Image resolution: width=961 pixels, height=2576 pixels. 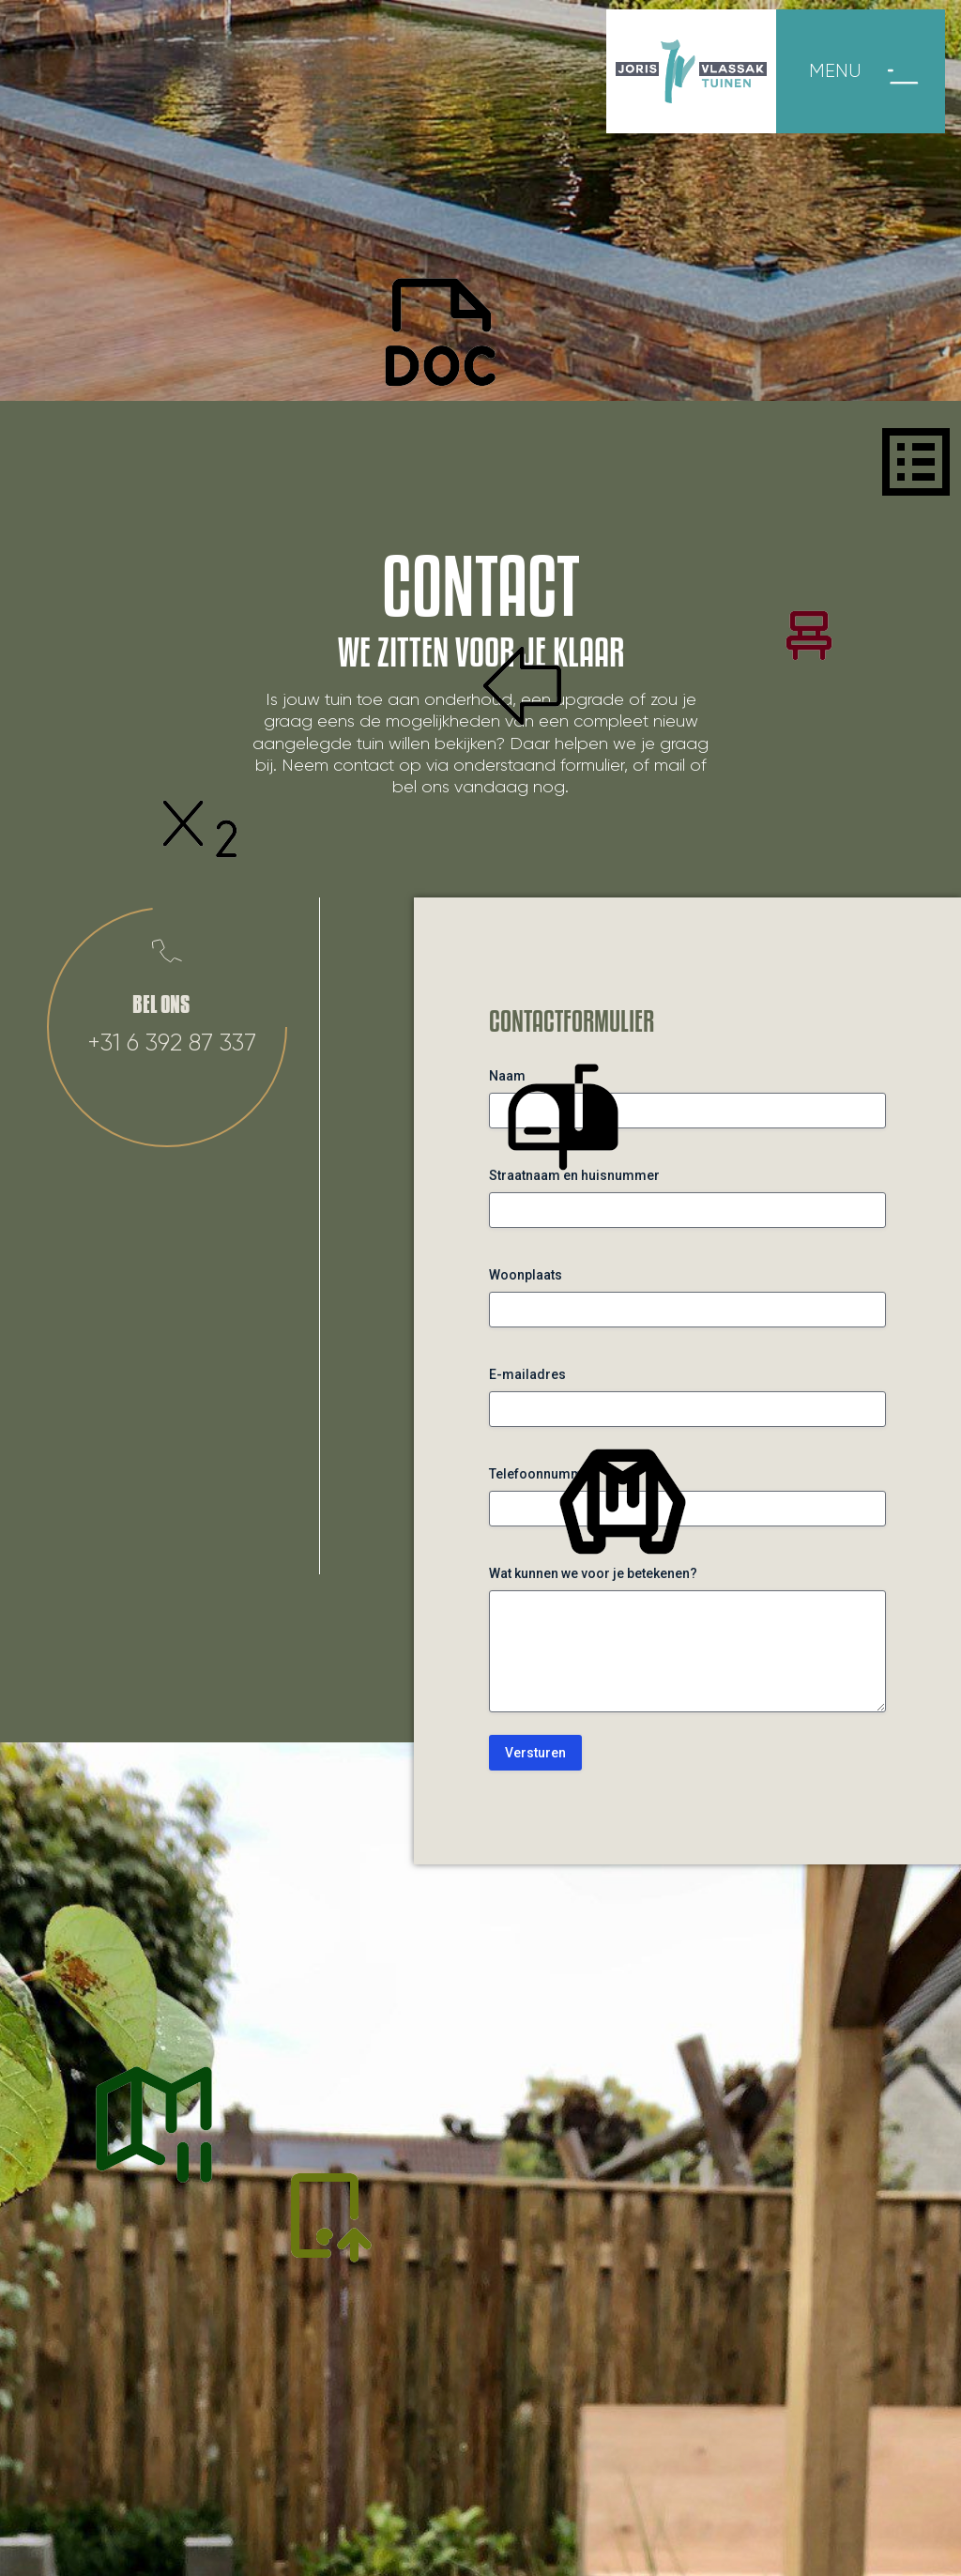 What do you see at coordinates (195, 827) in the screenshot?
I see `format text as subscript` at bounding box center [195, 827].